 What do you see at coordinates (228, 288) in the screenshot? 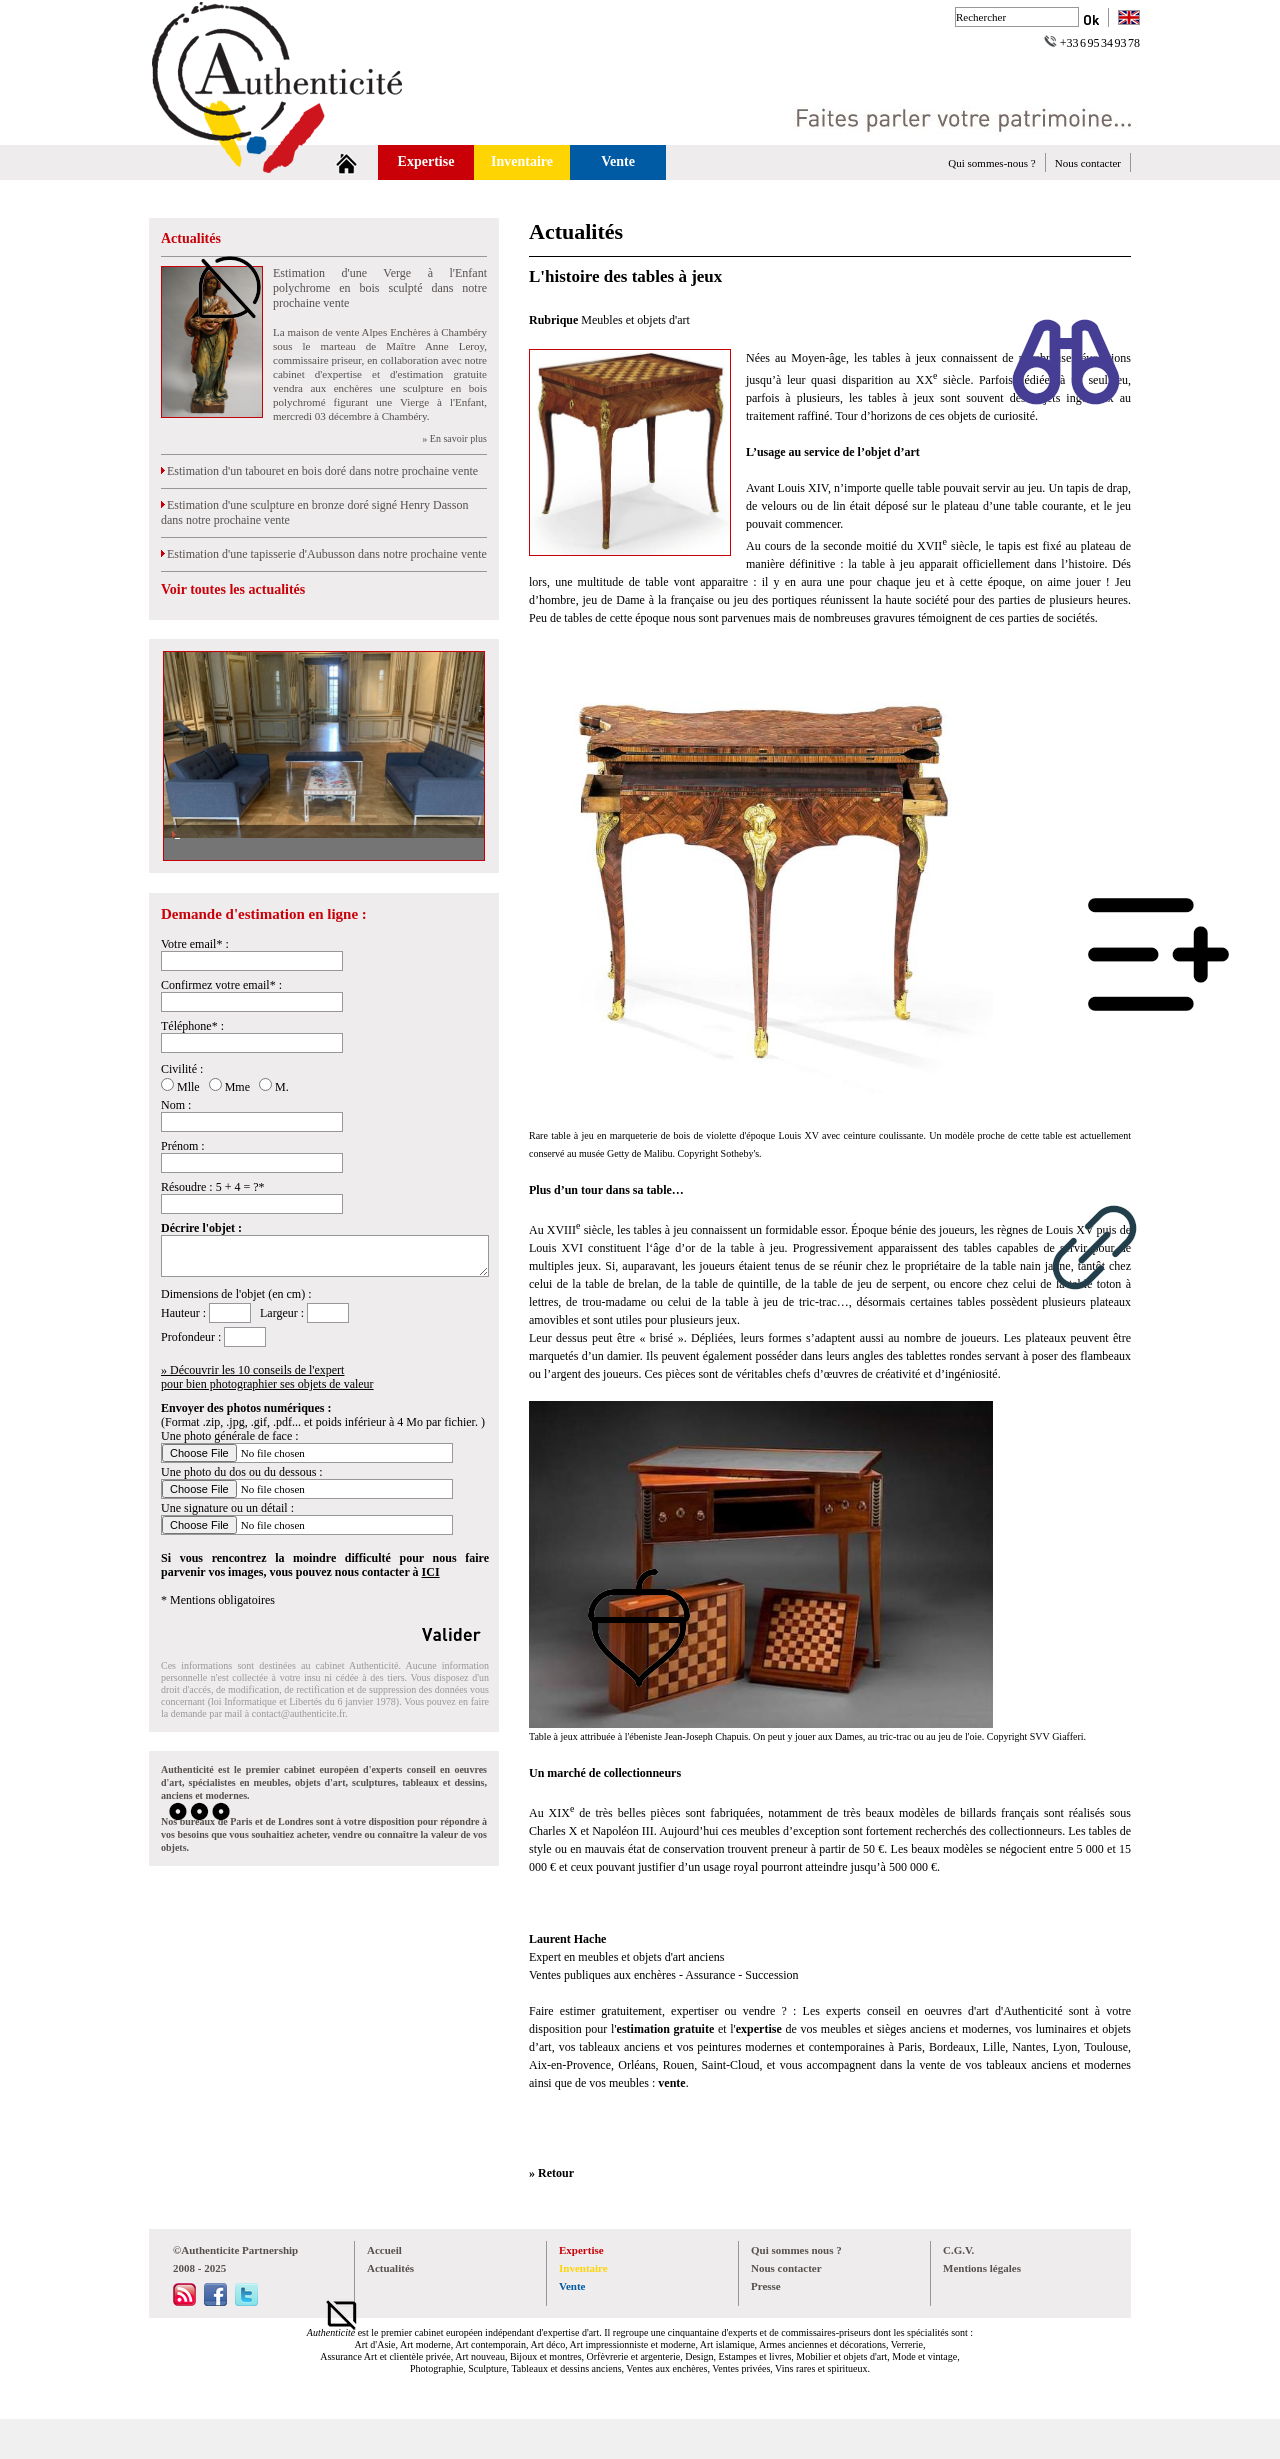
I see `mute or disable chat notifications` at bounding box center [228, 288].